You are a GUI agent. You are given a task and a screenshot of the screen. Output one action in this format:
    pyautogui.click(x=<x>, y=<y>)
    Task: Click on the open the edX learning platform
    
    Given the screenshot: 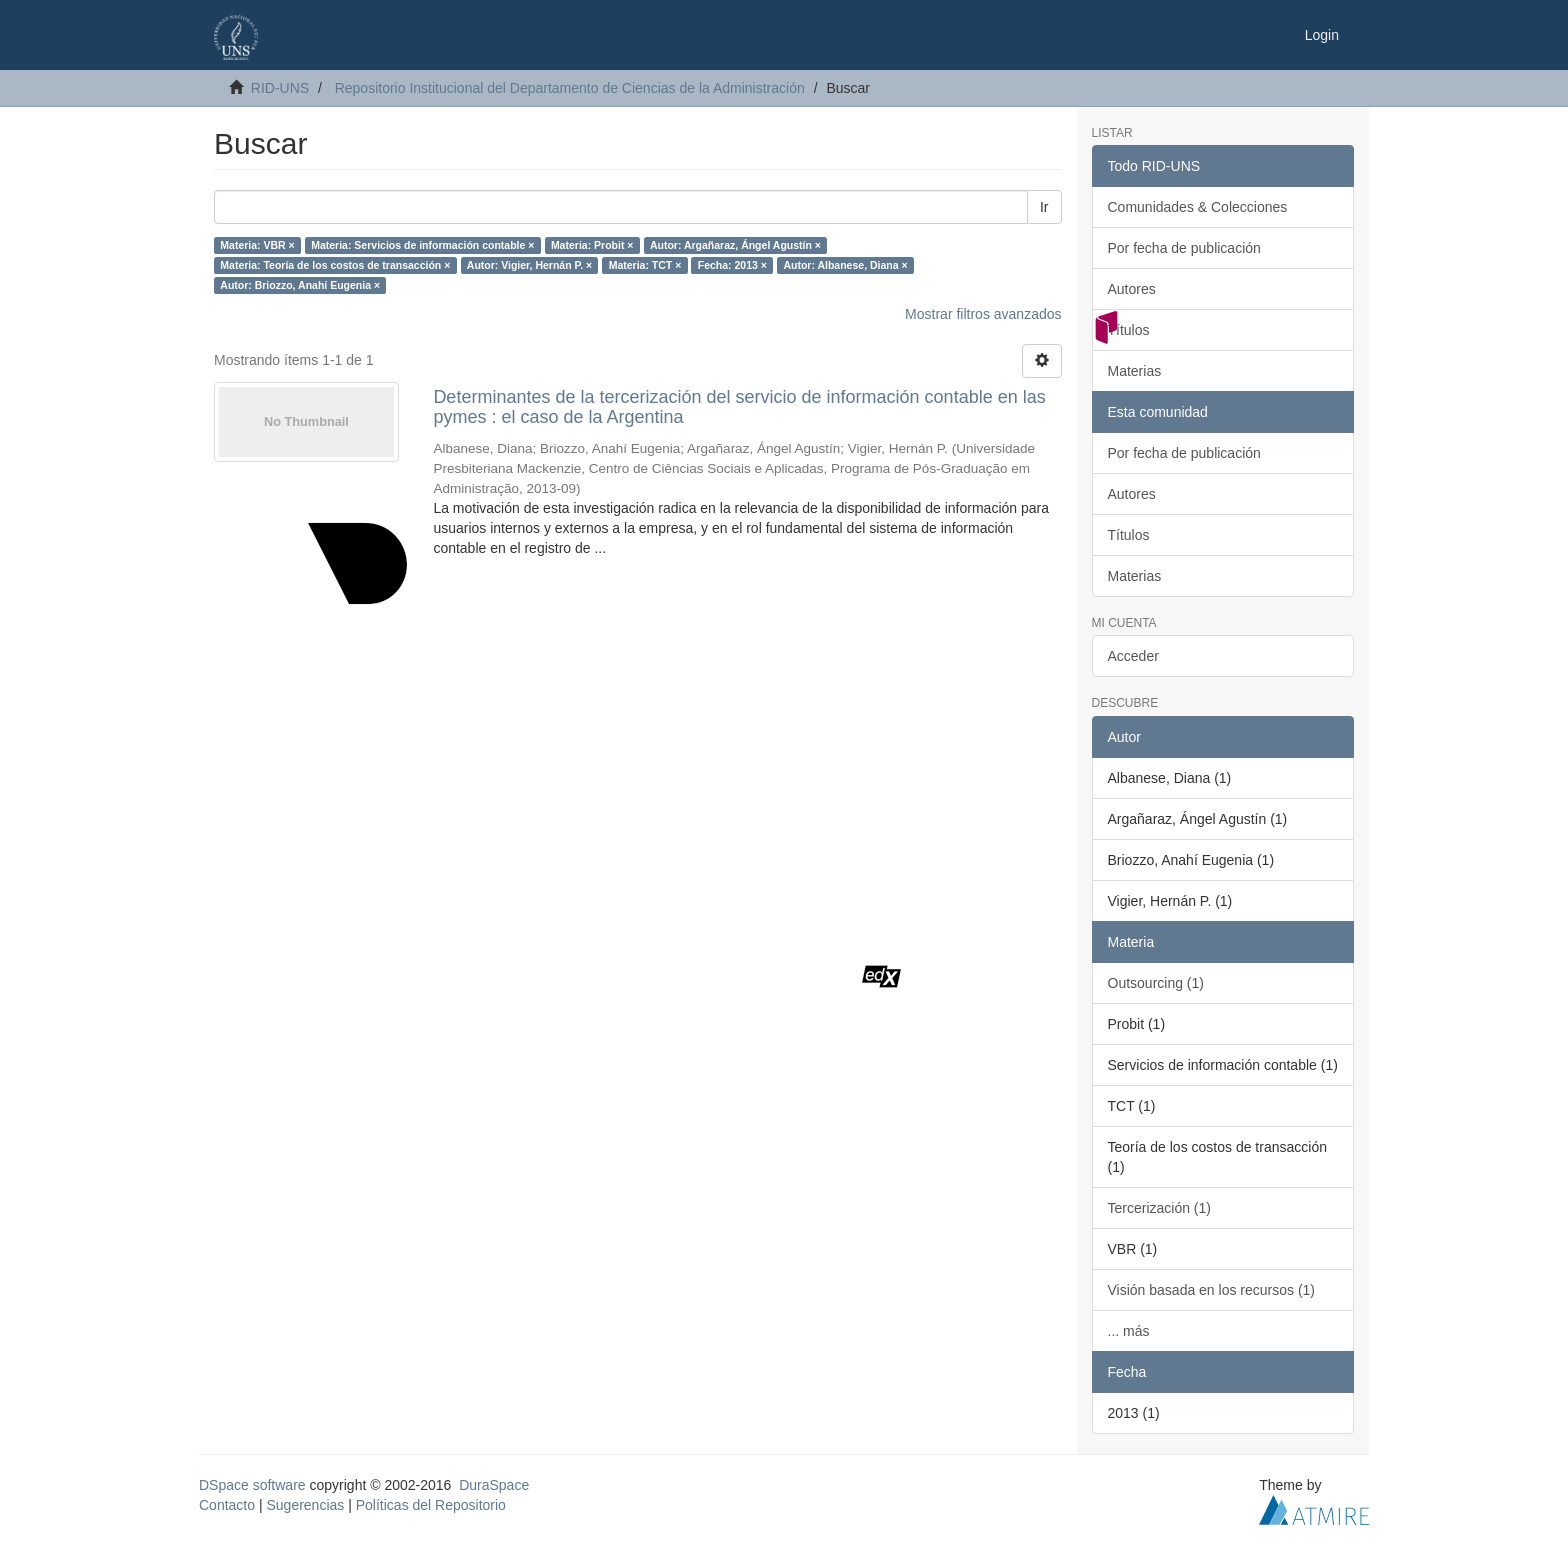 What is the action you would take?
    pyautogui.click(x=881, y=976)
    